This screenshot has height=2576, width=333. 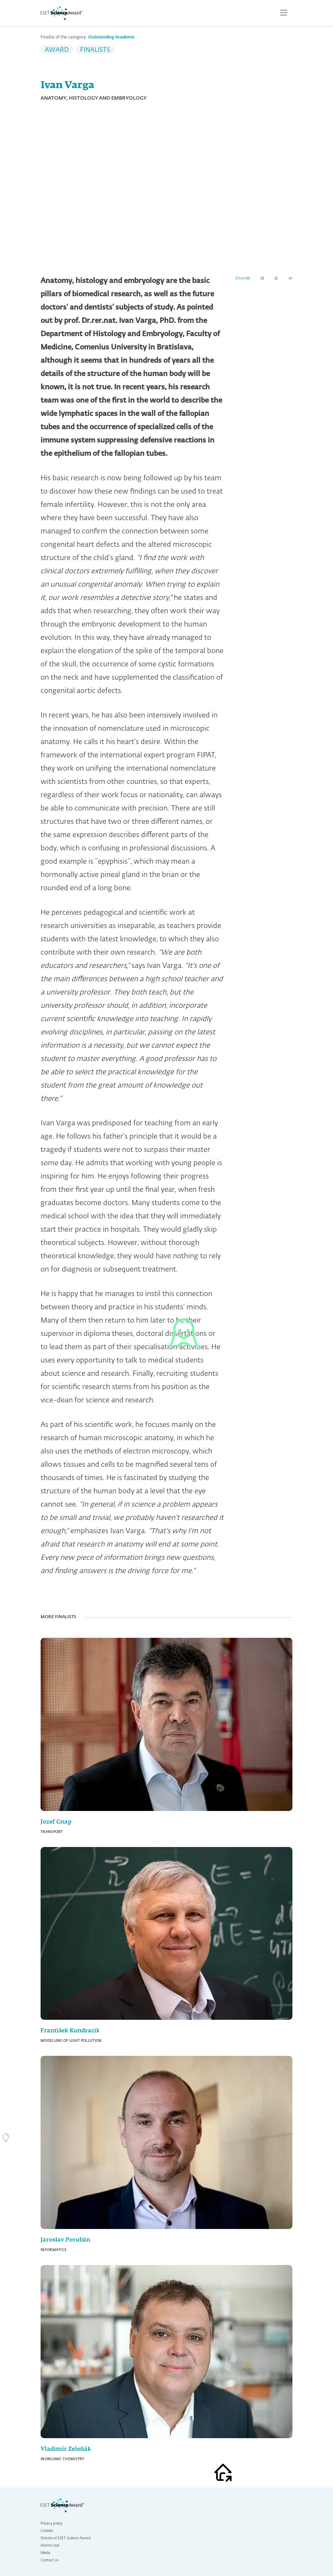 What do you see at coordinates (223, 2472) in the screenshot?
I see `share a home or property listing` at bounding box center [223, 2472].